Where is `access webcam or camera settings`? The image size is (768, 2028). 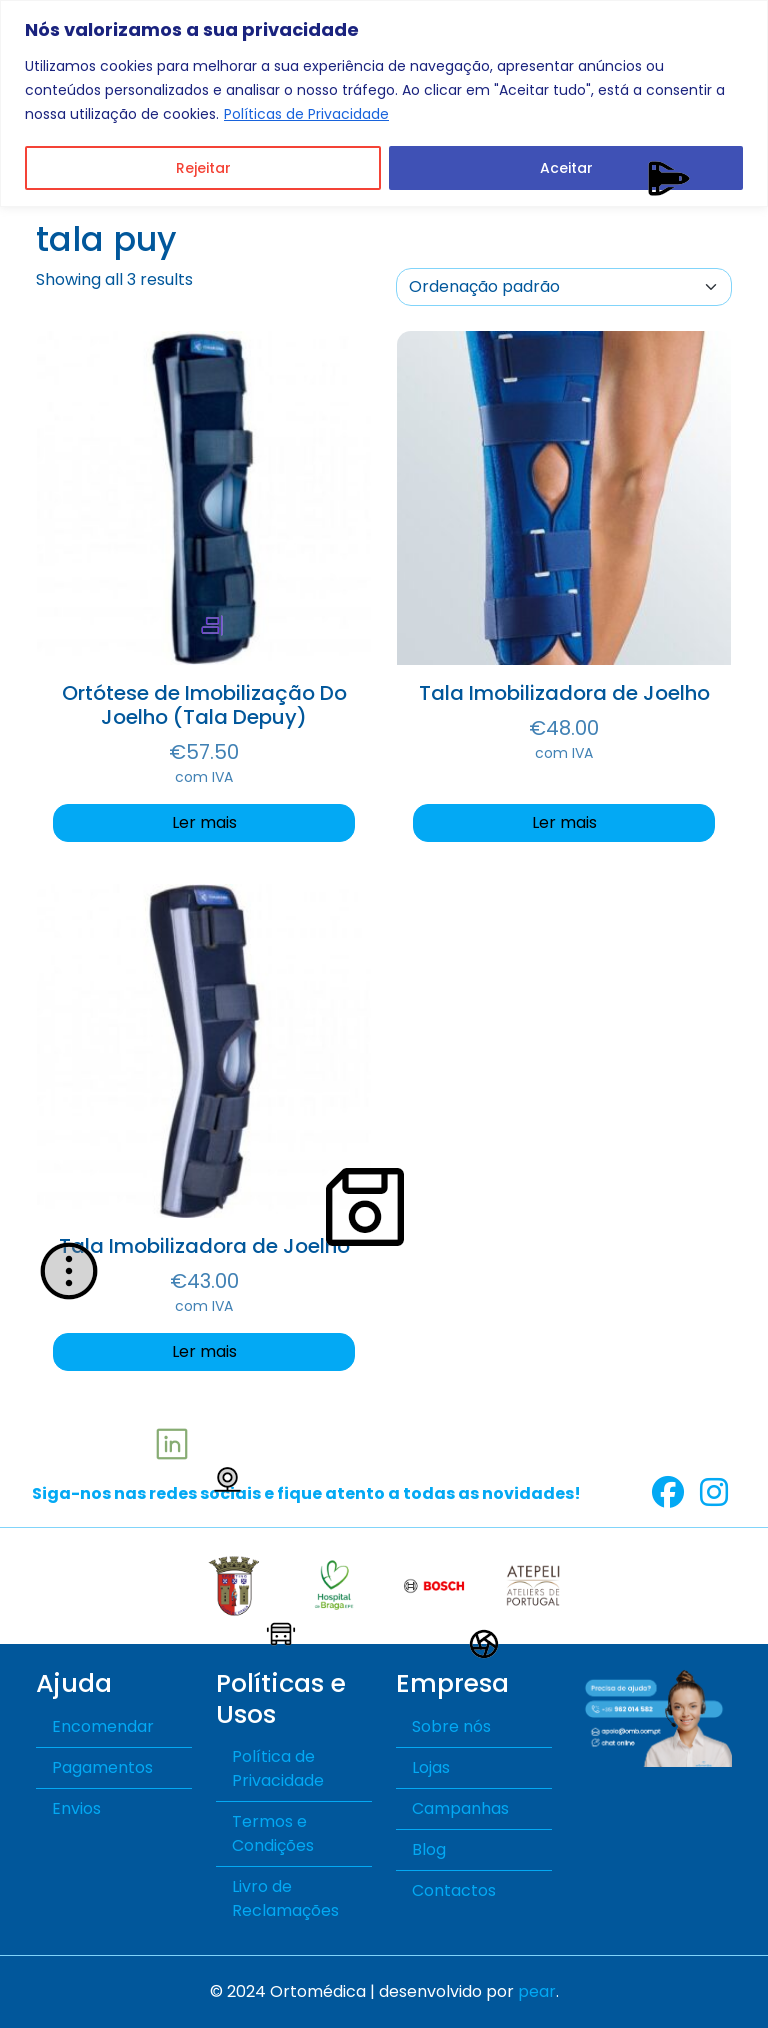
access webcam or camera settings is located at coordinates (227, 1480).